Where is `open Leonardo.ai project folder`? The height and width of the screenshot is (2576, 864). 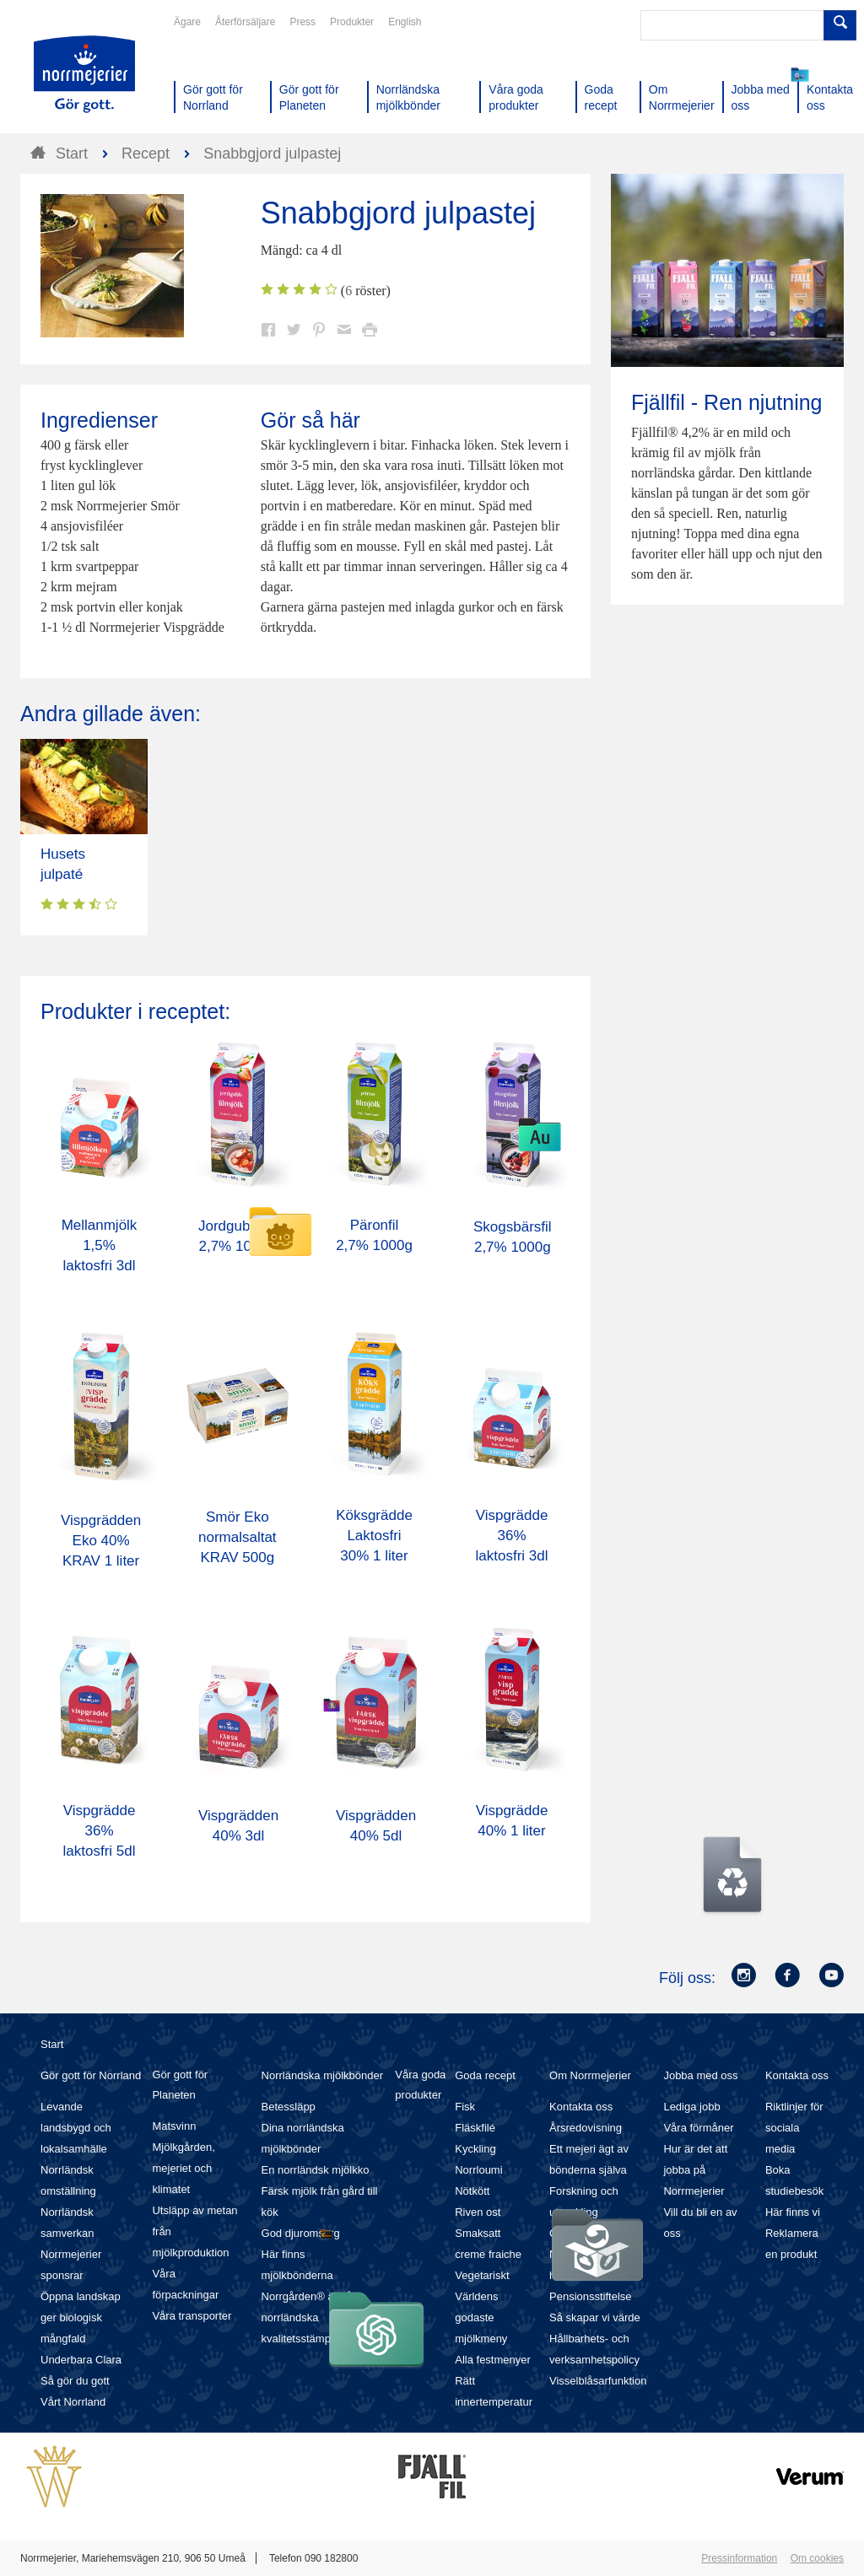 open Leonardo.ai project folder is located at coordinates (332, 1706).